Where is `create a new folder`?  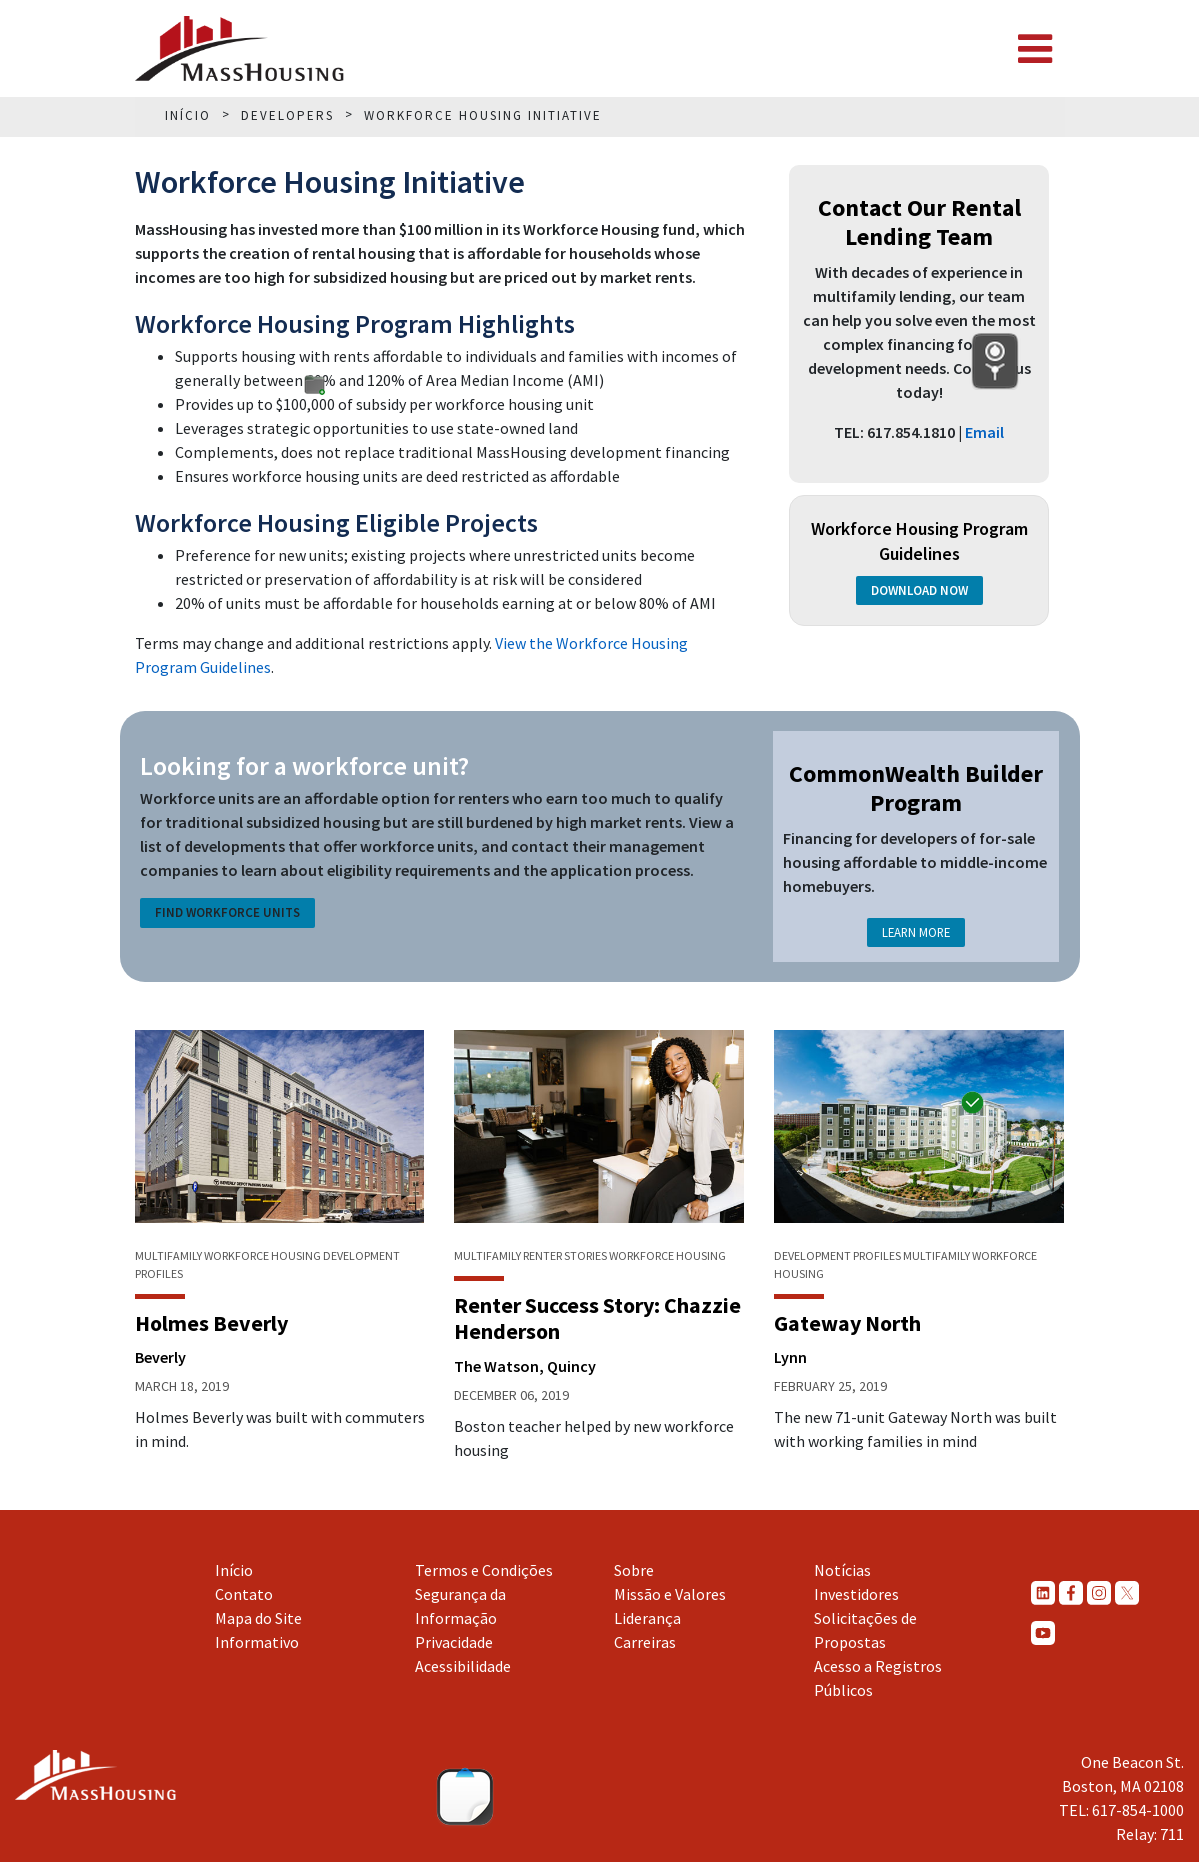 create a new folder is located at coordinates (314, 384).